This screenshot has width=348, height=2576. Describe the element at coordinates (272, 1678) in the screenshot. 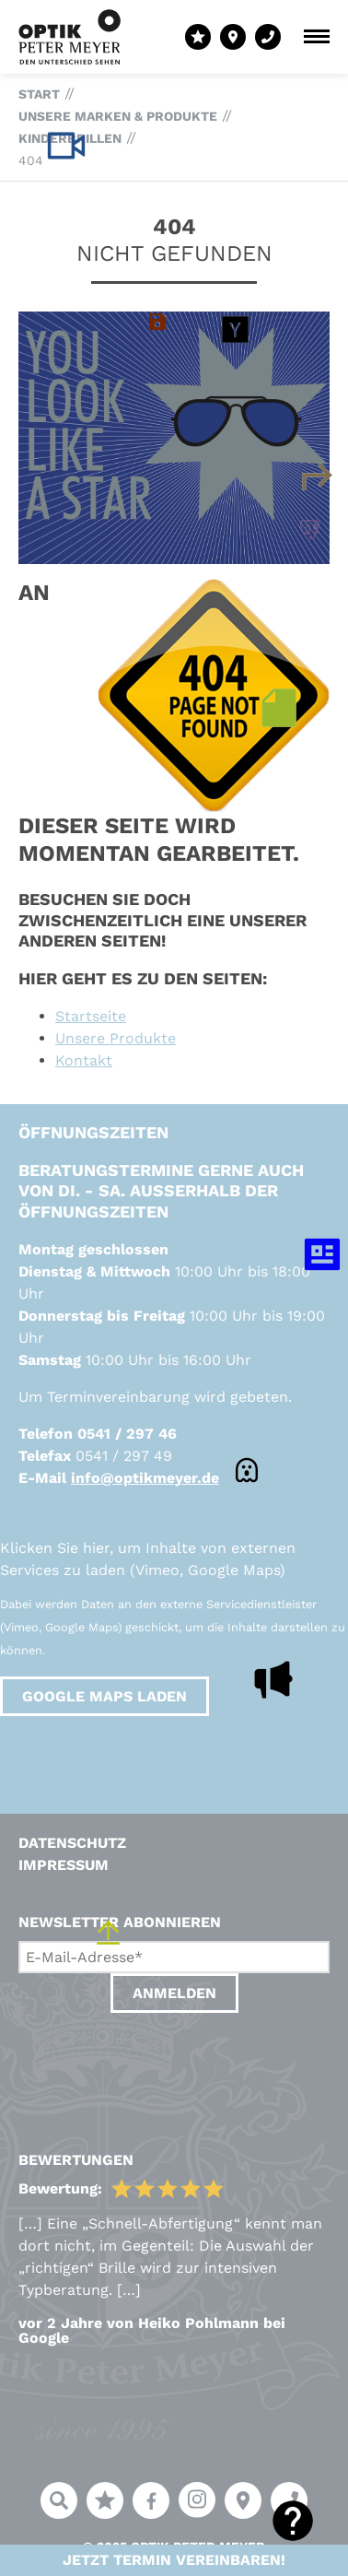

I see `make an announcement or broadcast` at that location.